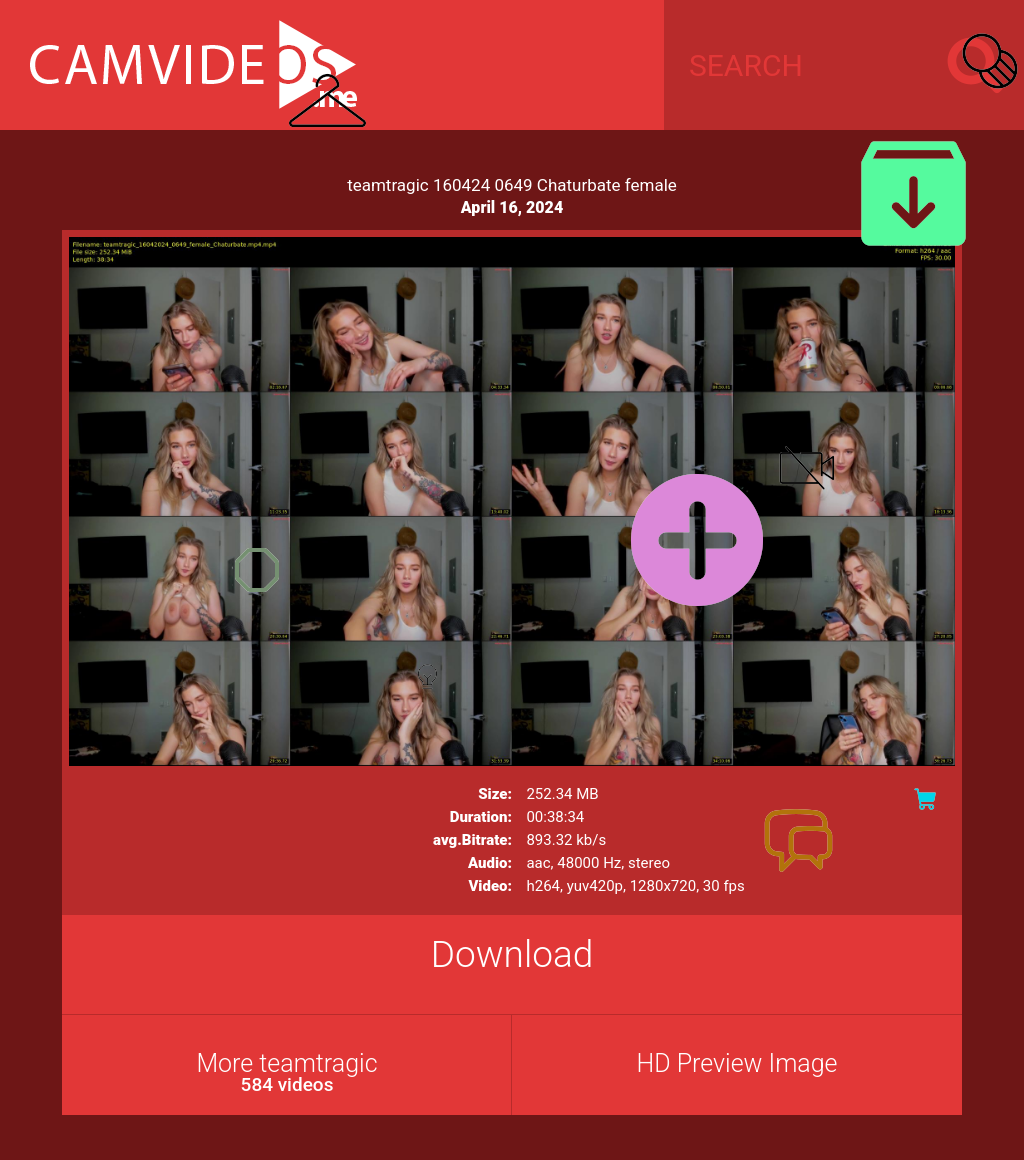 The width and height of the screenshot is (1024, 1160). Describe the element at coordinates (805, 468) in the screenshot. I see `turn off camera or disable video` at that location.